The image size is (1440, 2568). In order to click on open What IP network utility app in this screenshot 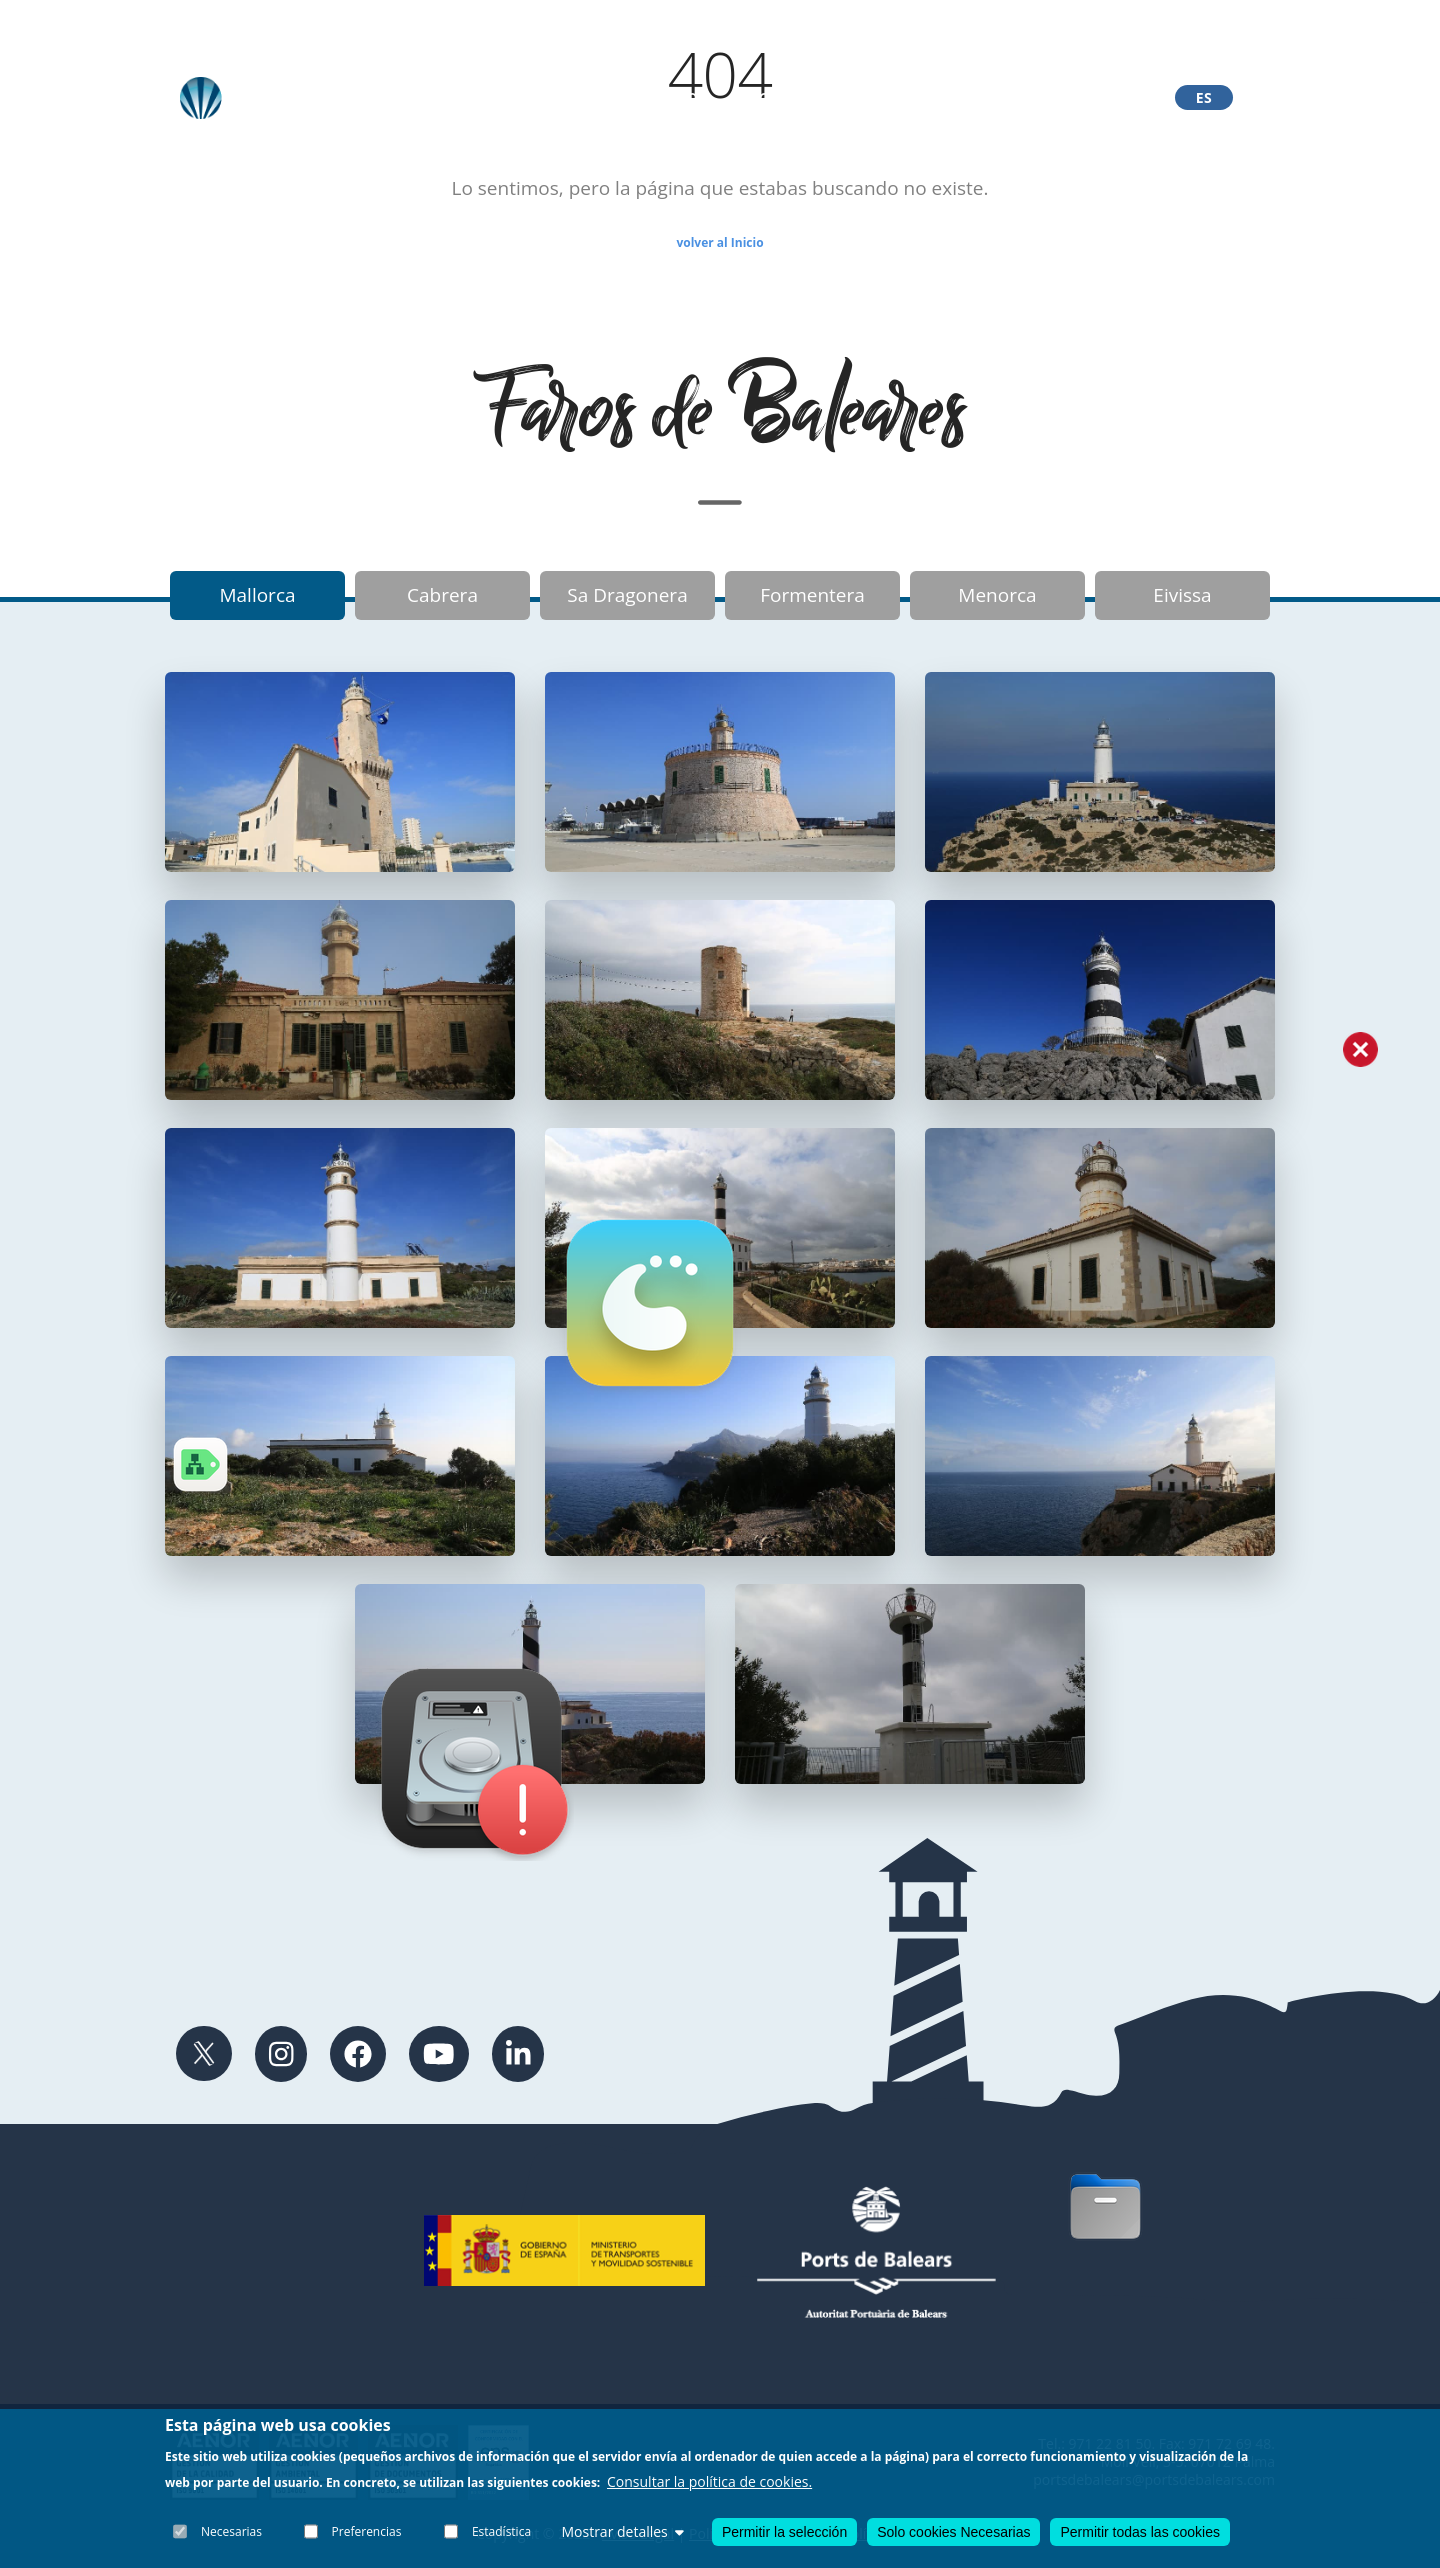, I will do `click(200, 1464)`.